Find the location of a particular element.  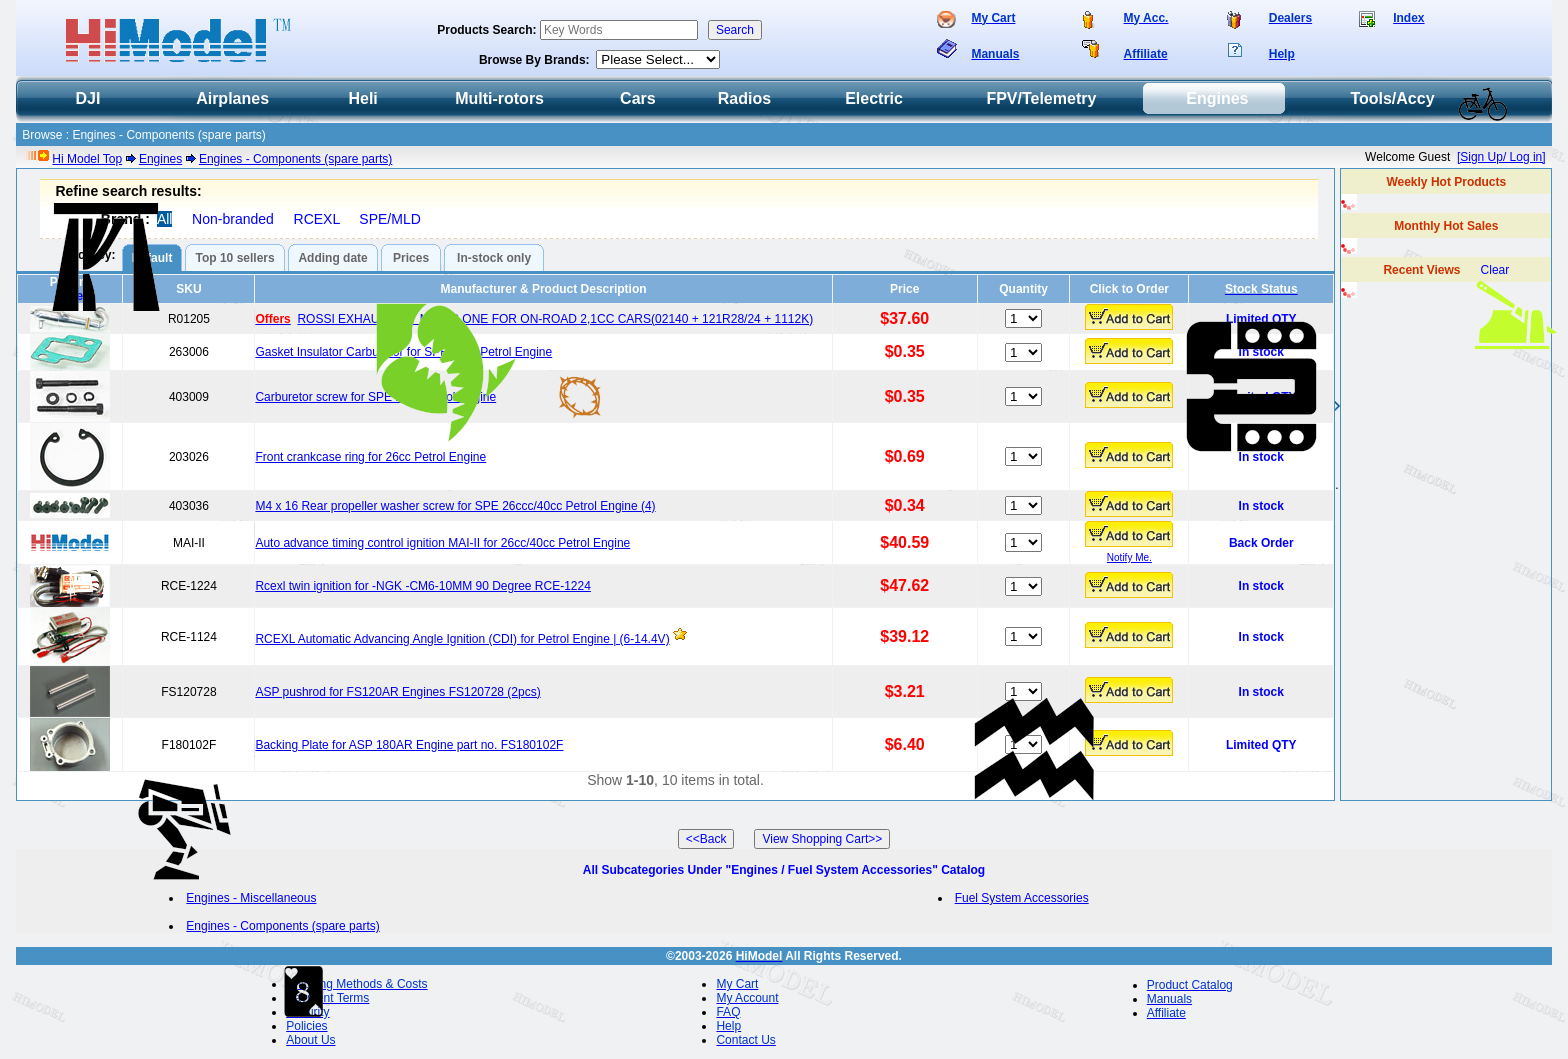

aquarius zodiac sign indicator is located at coordinates (1034, 748).